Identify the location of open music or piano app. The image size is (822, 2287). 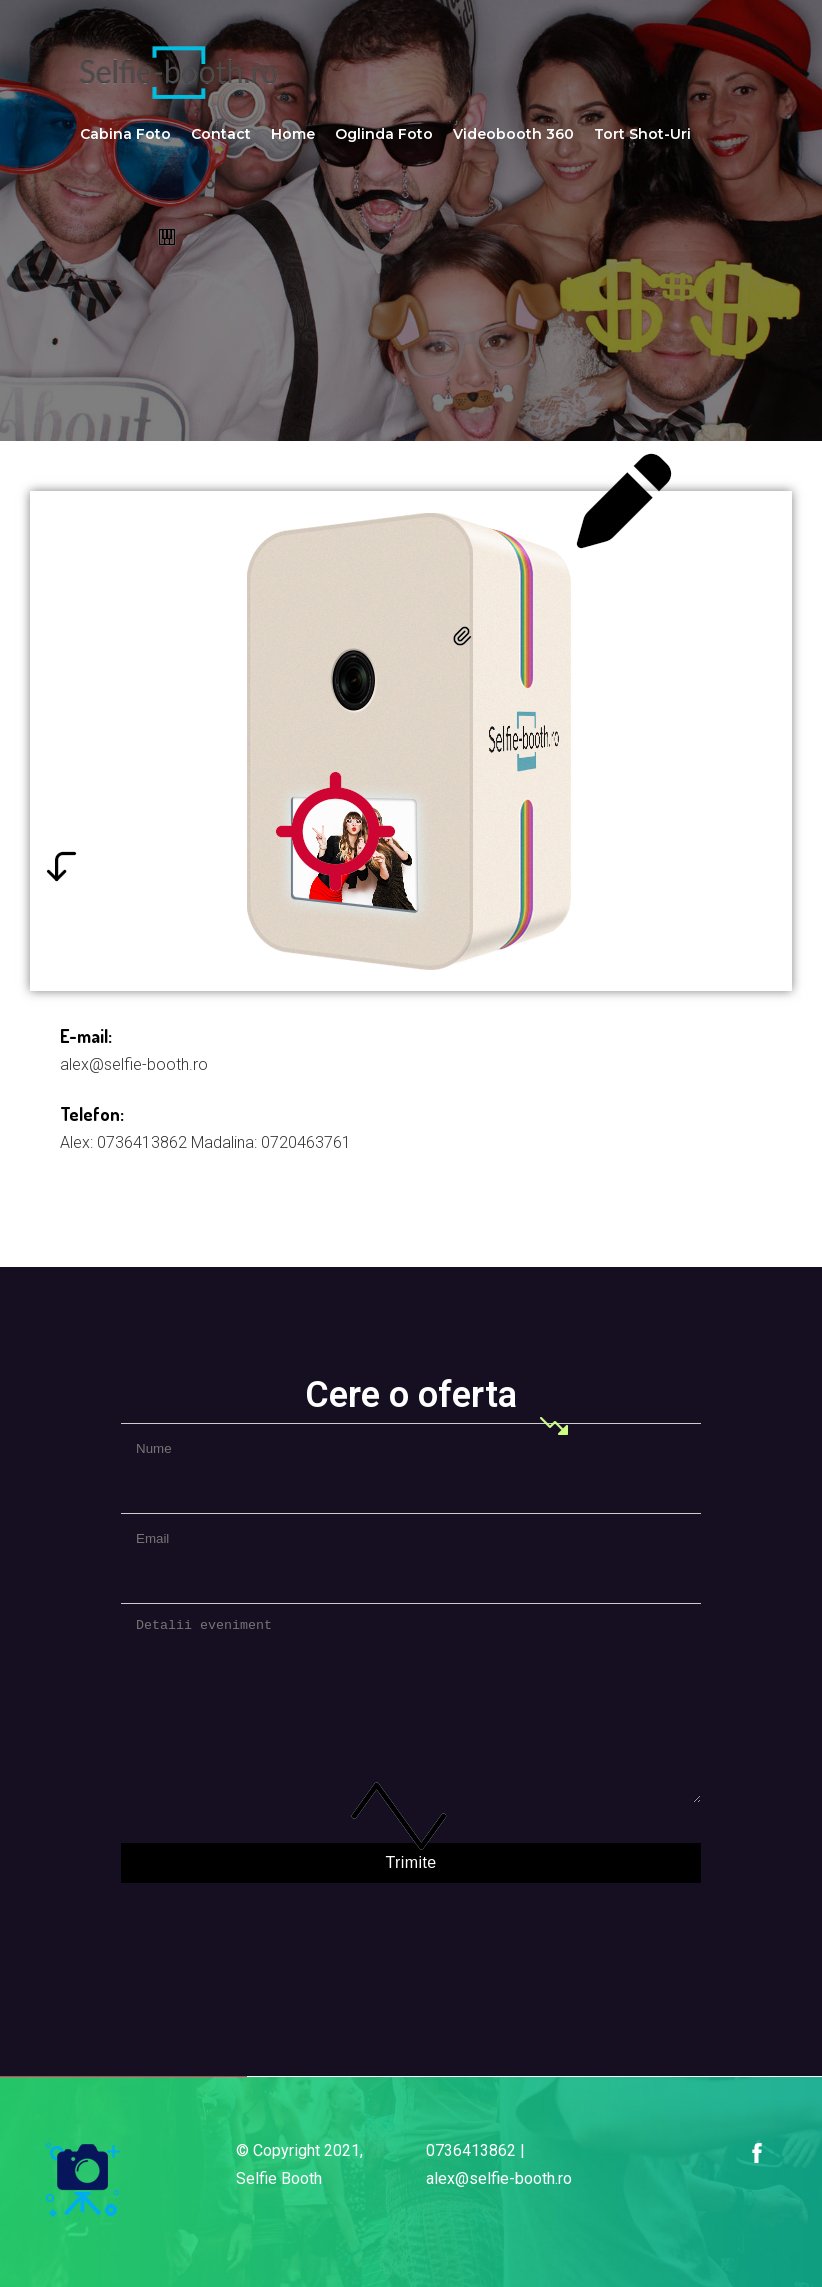
(167, 237).